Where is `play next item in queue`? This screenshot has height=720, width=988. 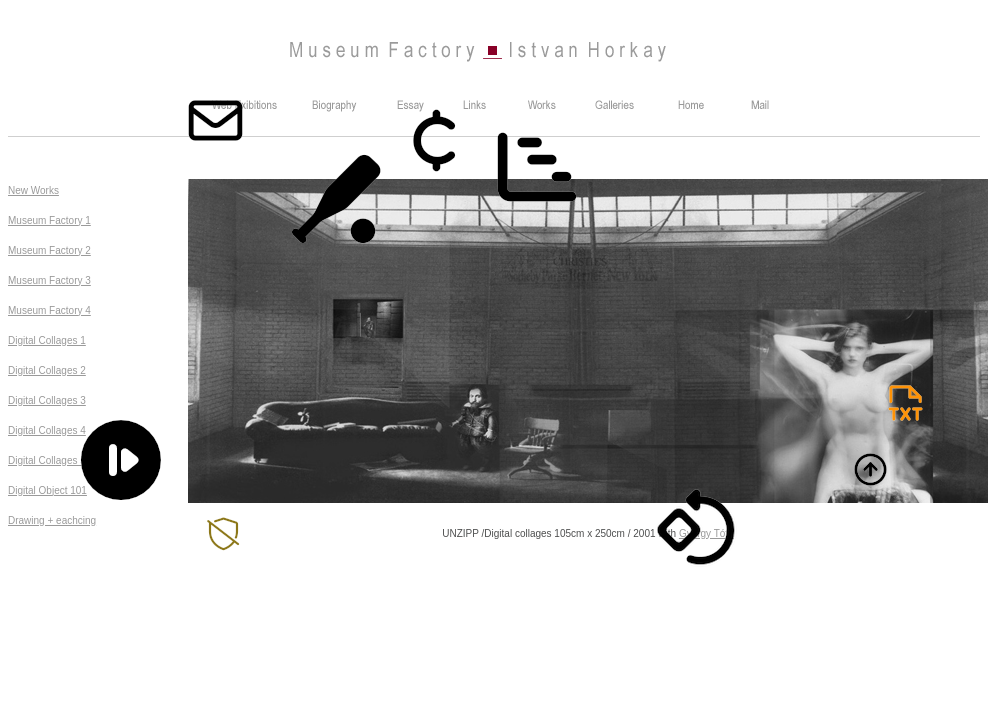 play next item in queue is located at coordinates (121, 460).